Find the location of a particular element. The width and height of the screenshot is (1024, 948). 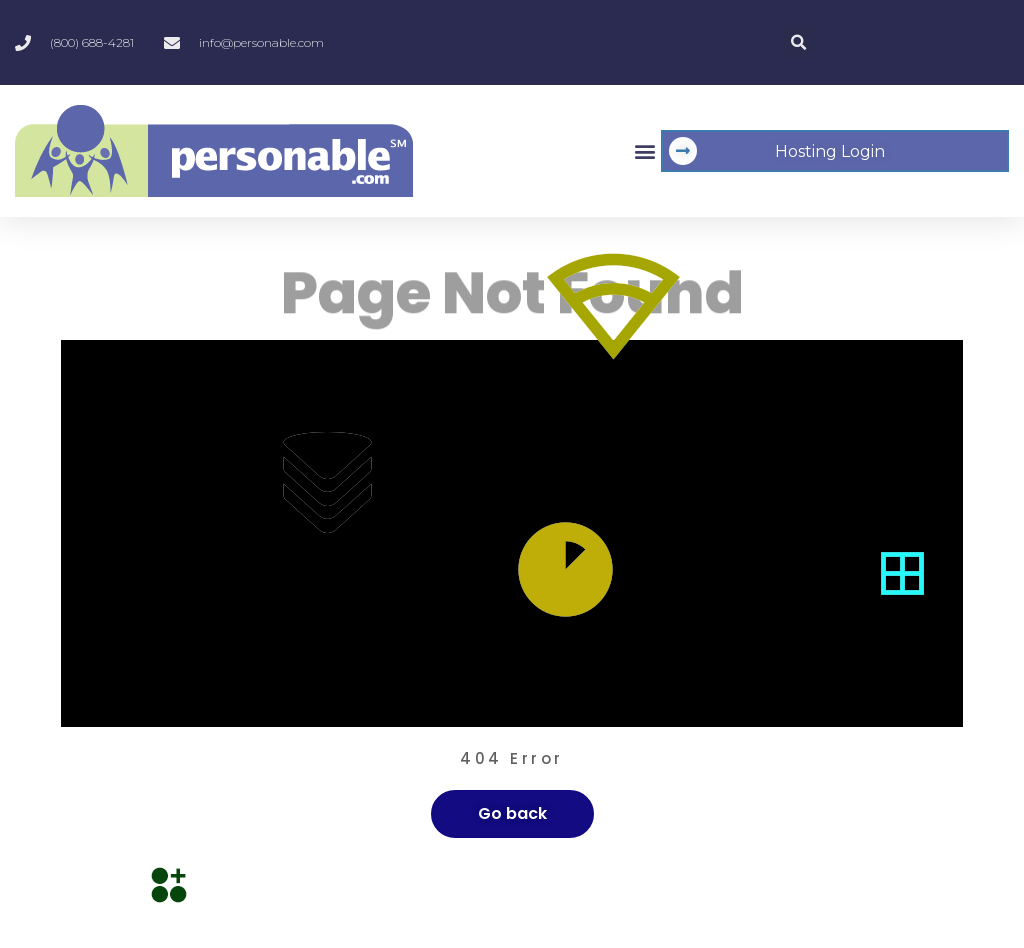

add a new app to your collection is located at coordinates (169, 885).